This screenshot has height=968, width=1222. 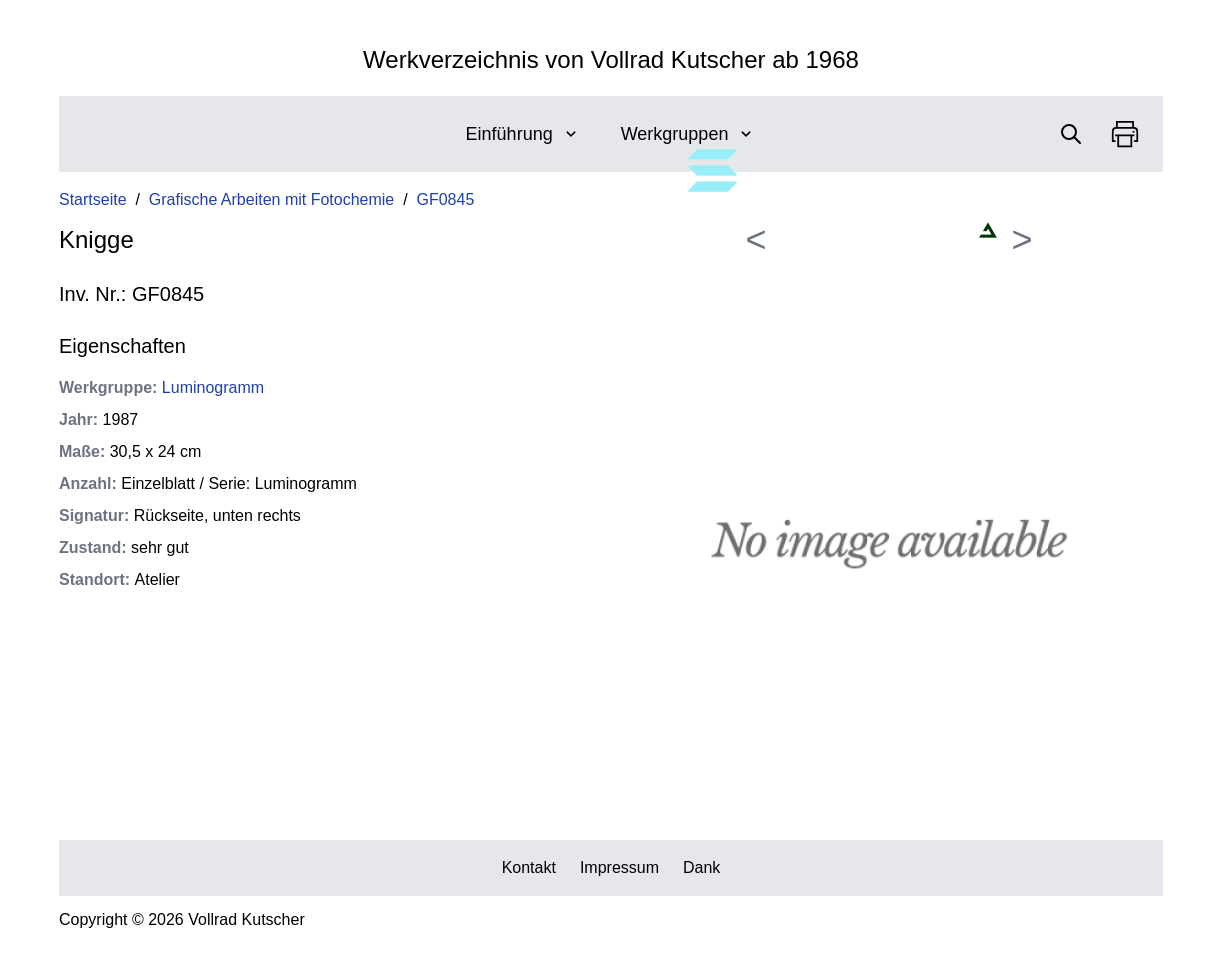 I want to click on solana blockchain platform logo, so click(x=712, y=170).